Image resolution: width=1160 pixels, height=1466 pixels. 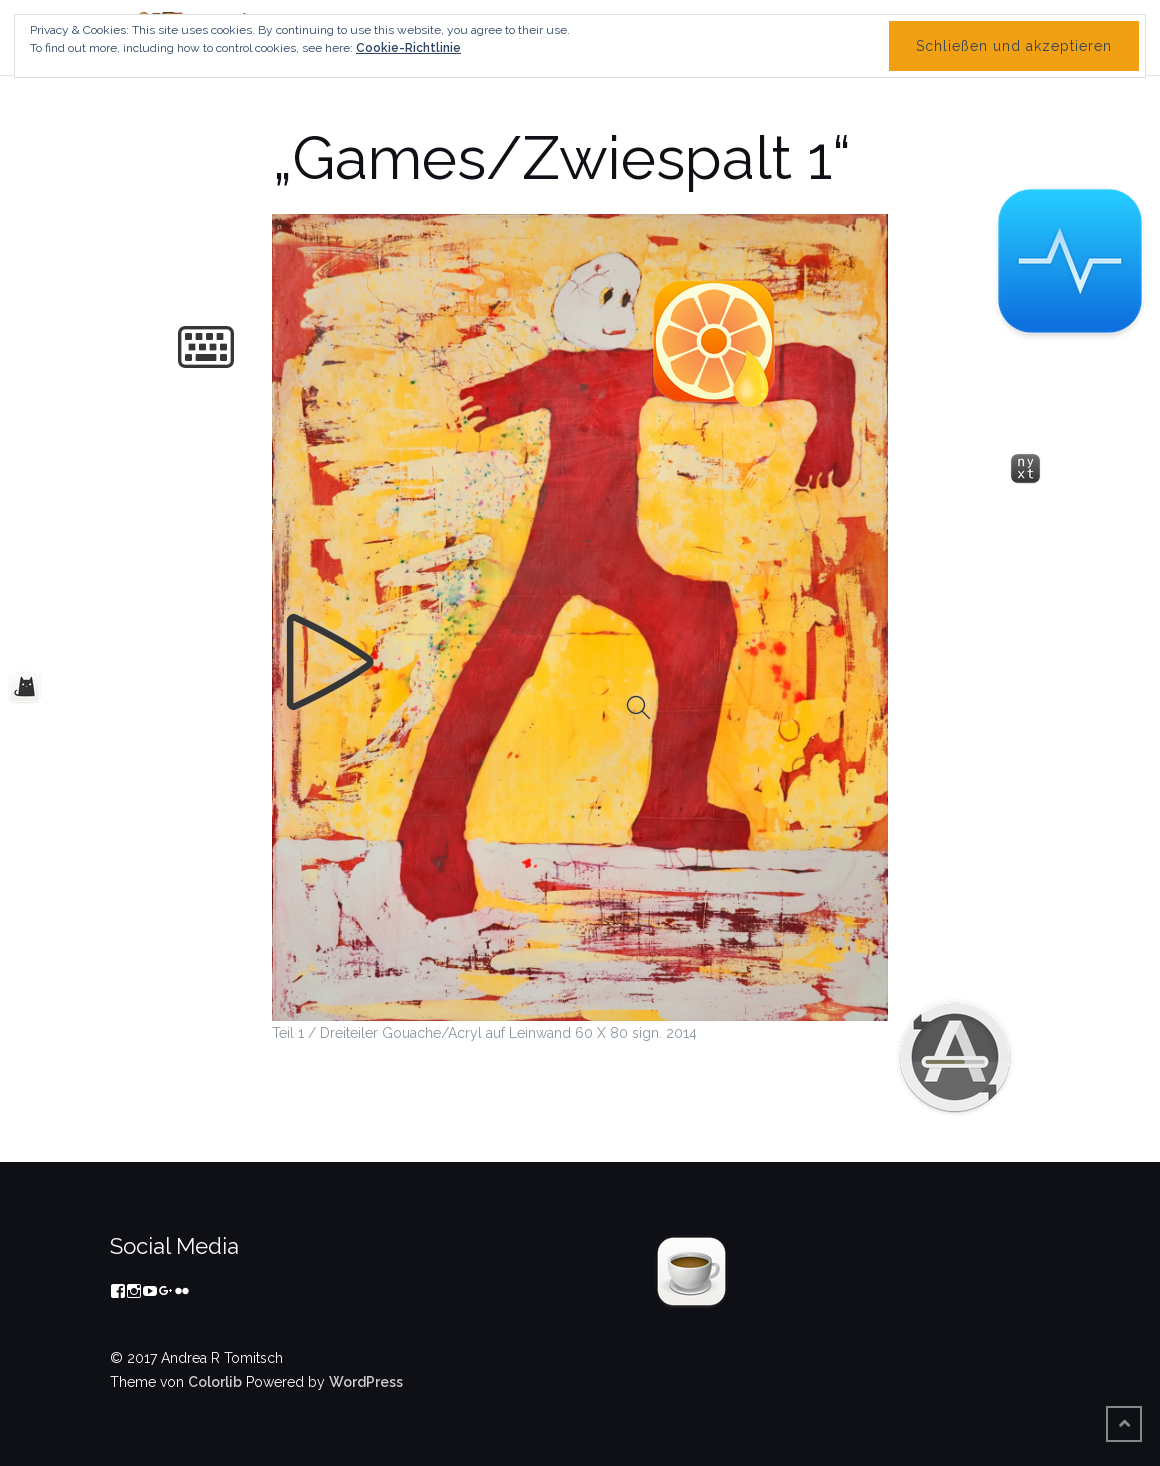 What do you see at coordinates (714, 341) in the screenshot?
I see `open sound juicer cd ripper app` at bounding box center [714, 341].